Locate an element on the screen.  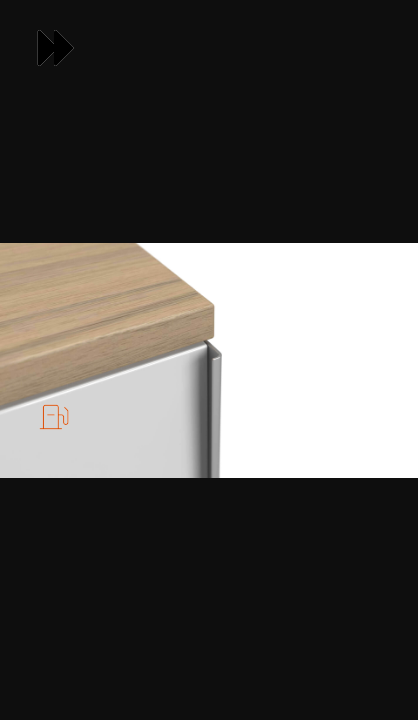
skip forward or fast forward is located at coordinates (54, 48).